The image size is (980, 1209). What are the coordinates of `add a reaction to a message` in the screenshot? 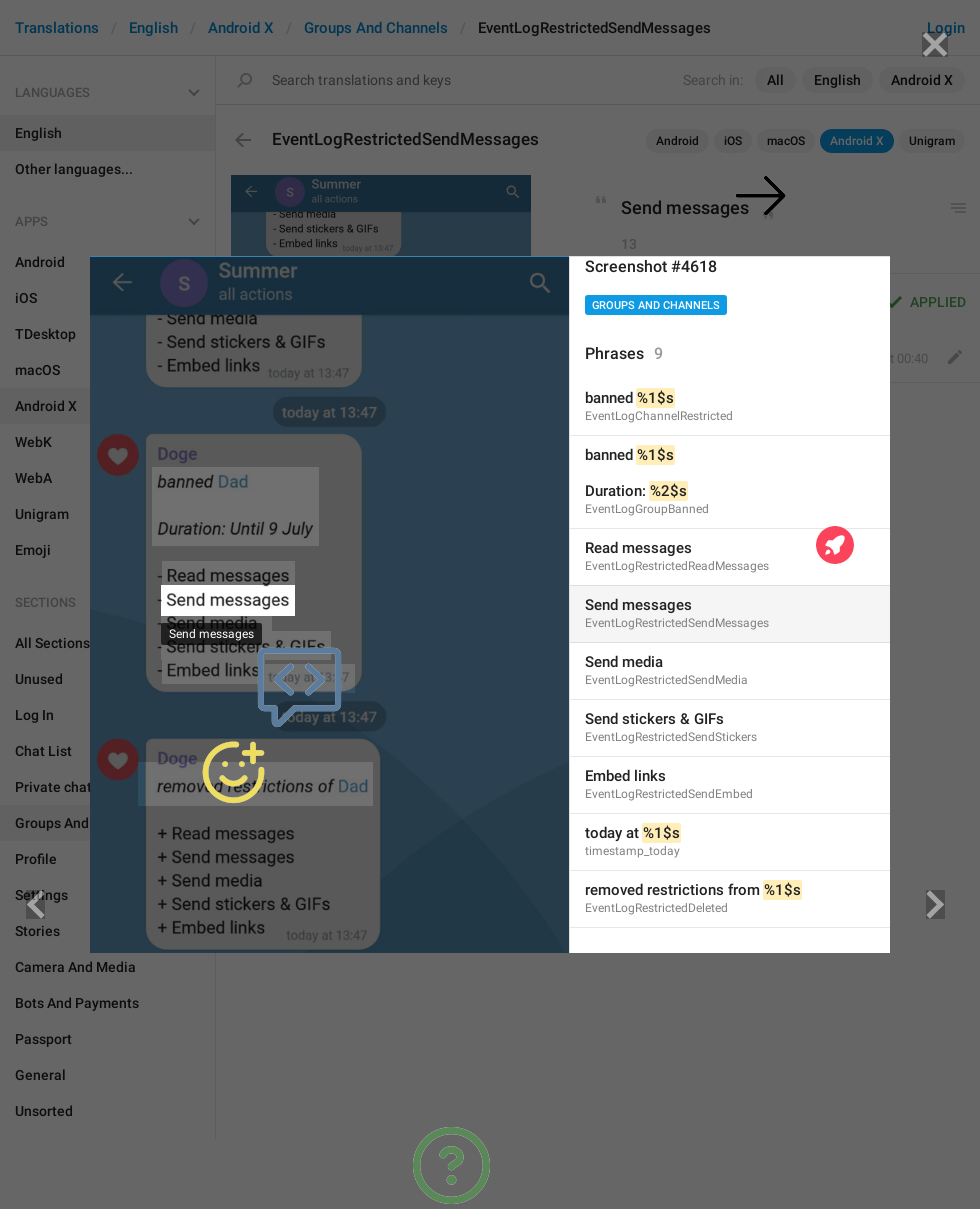 It's located at (233, 772).